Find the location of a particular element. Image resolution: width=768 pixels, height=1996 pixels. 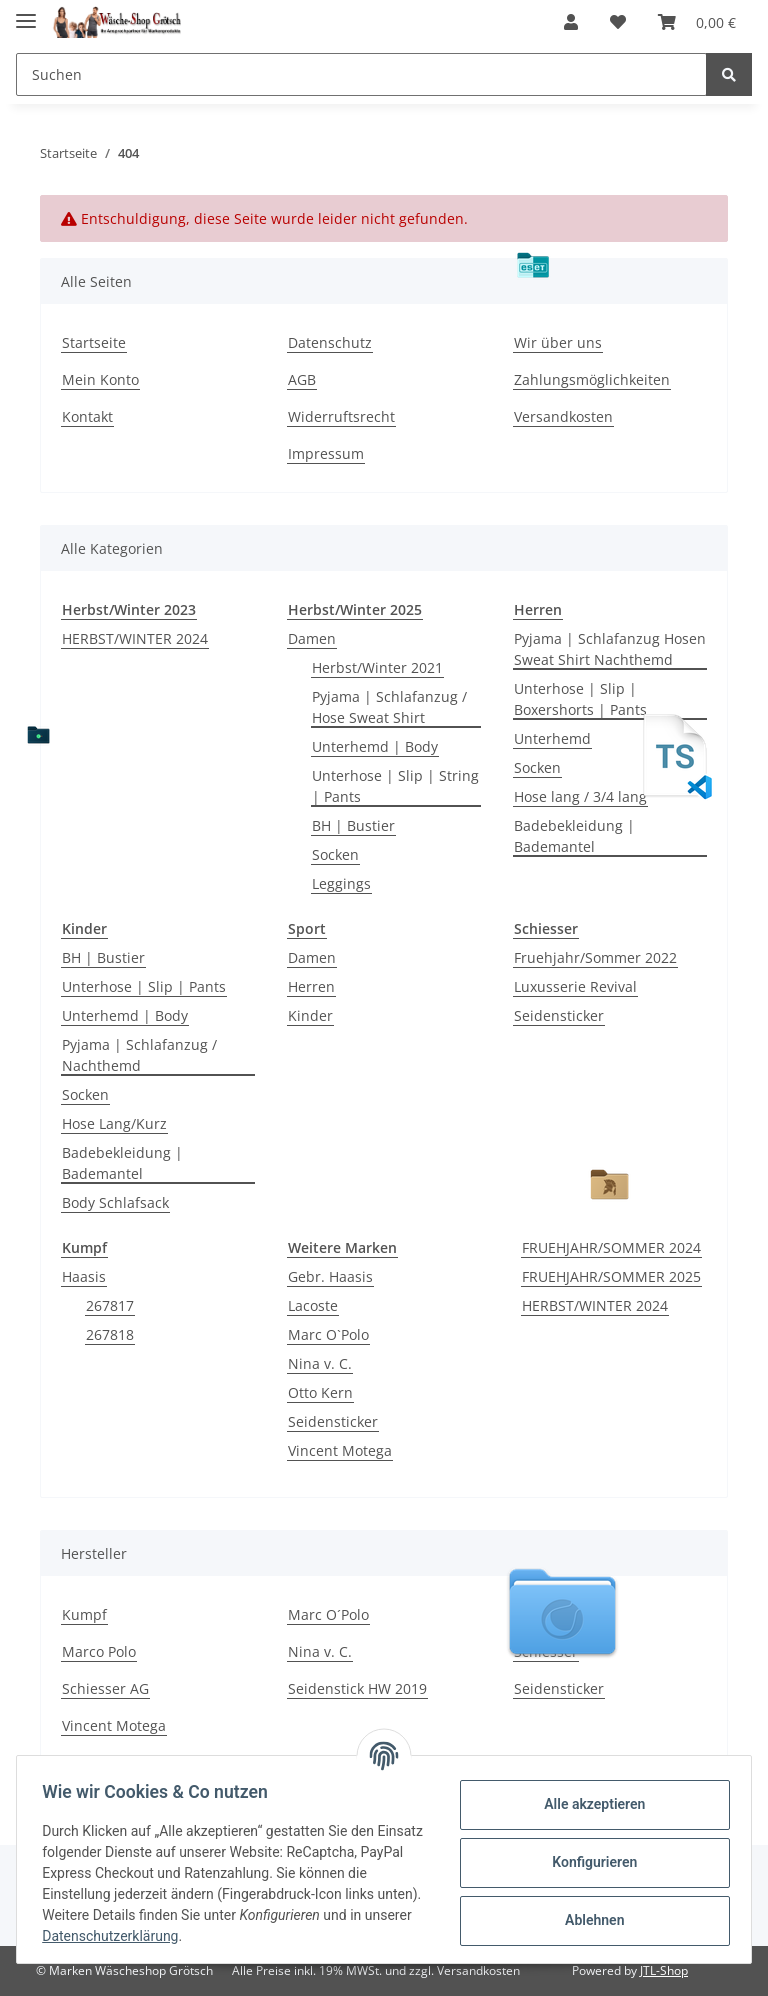

typescript file associated with visual studio code is located at coordinates (675, 757).